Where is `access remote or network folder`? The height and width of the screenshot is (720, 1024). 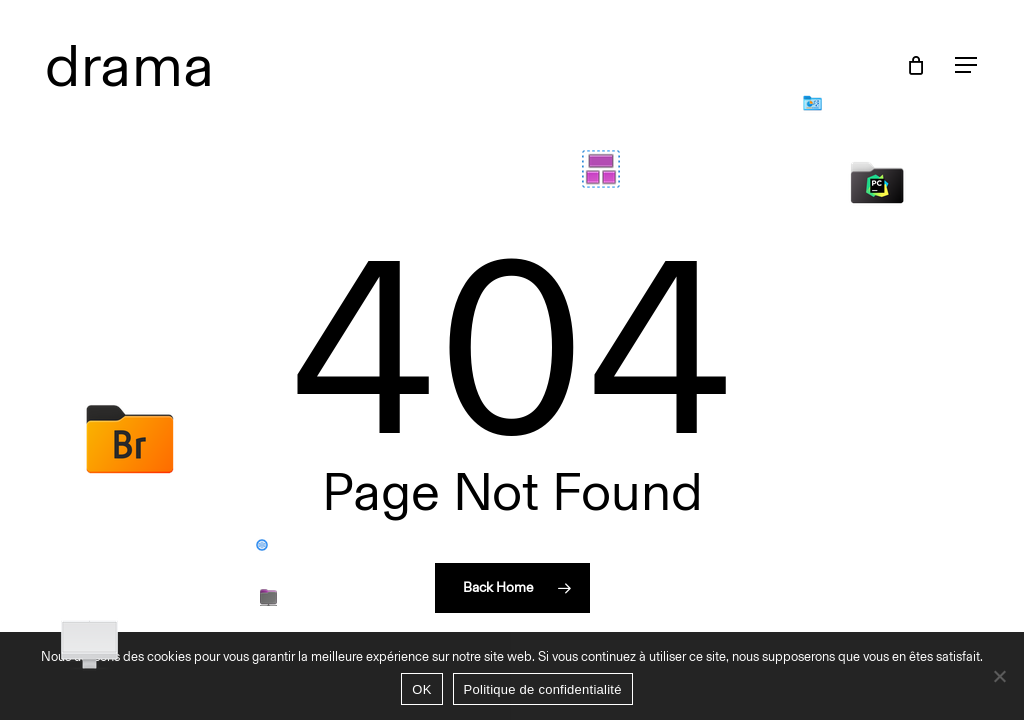 access remote or network folder is located at coordinates (268, 597).